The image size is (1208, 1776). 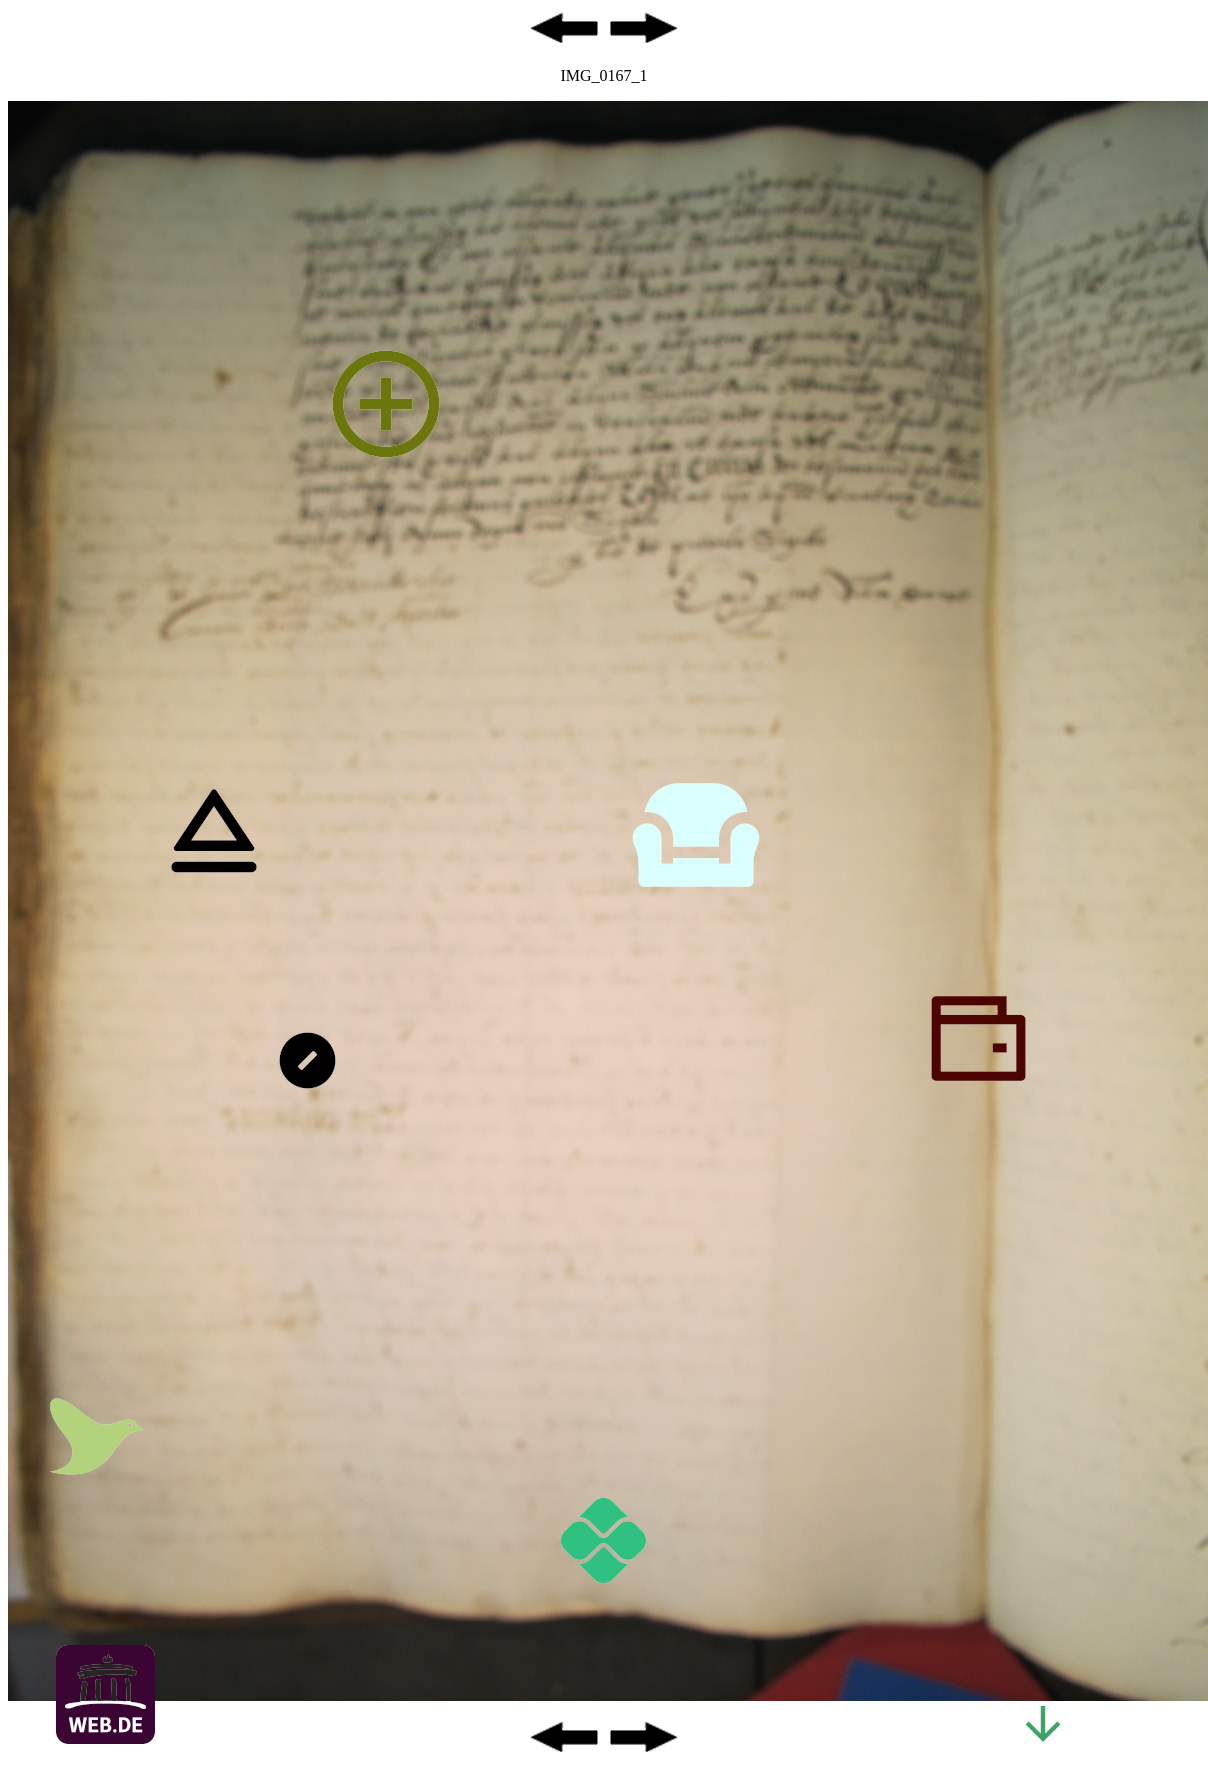 What do you see at coordinates (386, 404) in the screenshot?
I see `add a new item` at bounding box center [386, 404].